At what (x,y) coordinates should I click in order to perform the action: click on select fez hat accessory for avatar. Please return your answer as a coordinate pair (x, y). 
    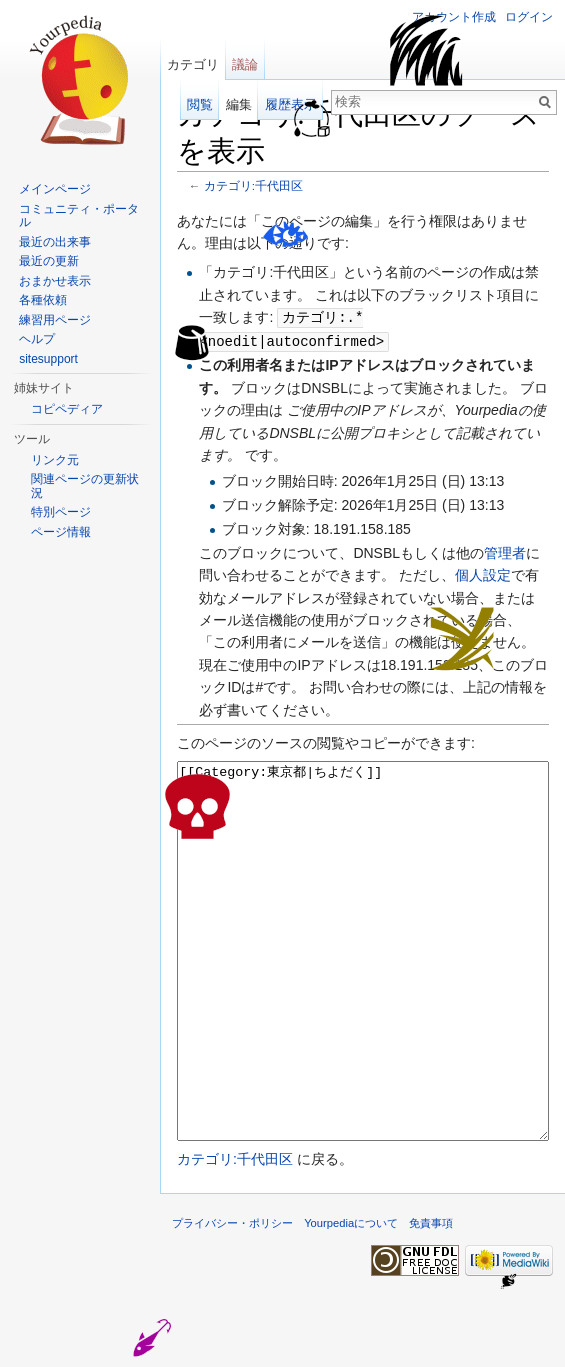
    Looking at the image, I should click on (191, 342).